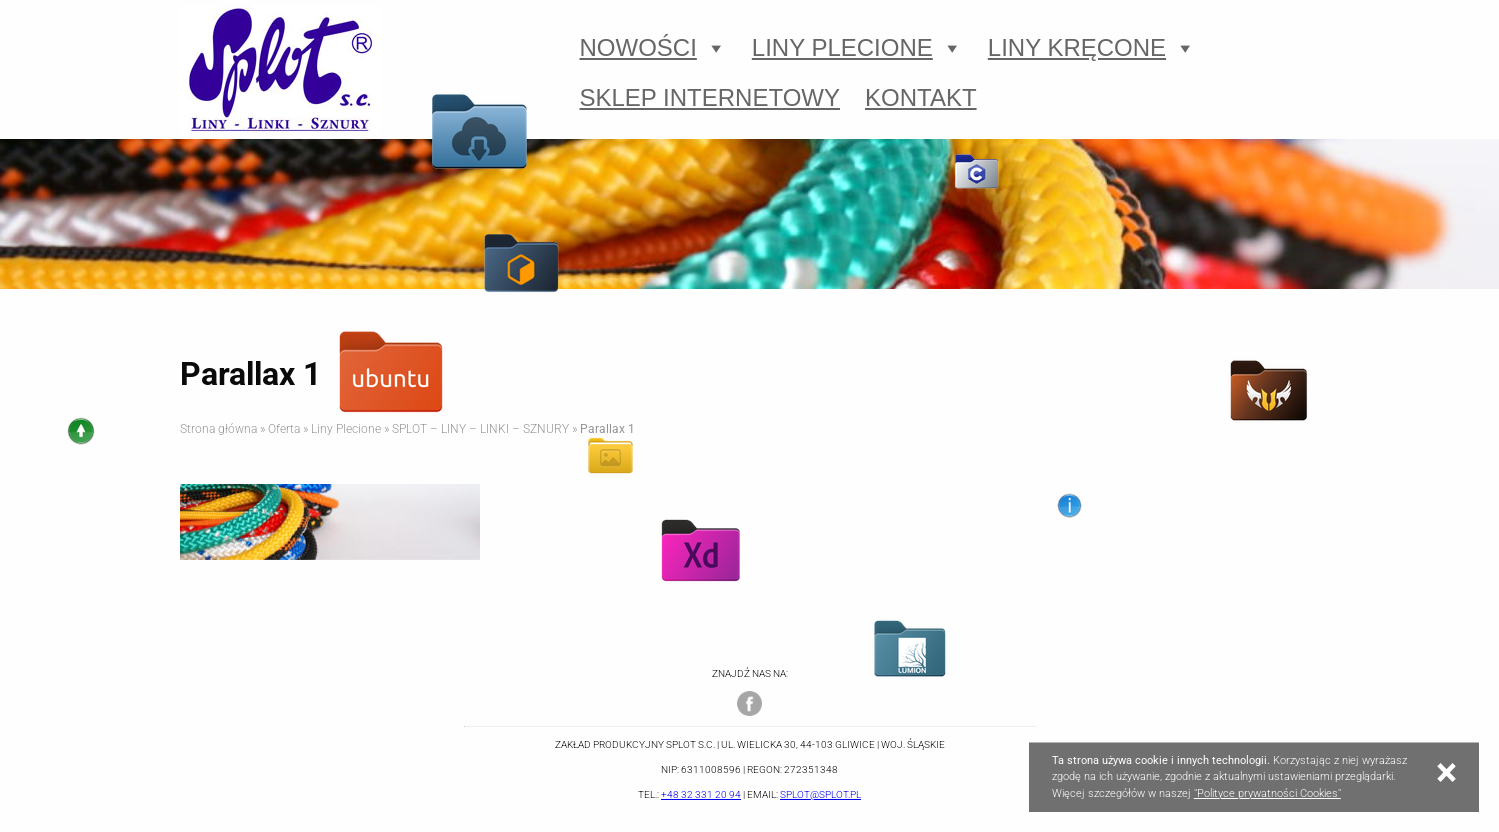  What do you see at coordinates (390, 374) in the screenshot?
I see `open ubuntu-related files folder` at bounding box center [390, 374].